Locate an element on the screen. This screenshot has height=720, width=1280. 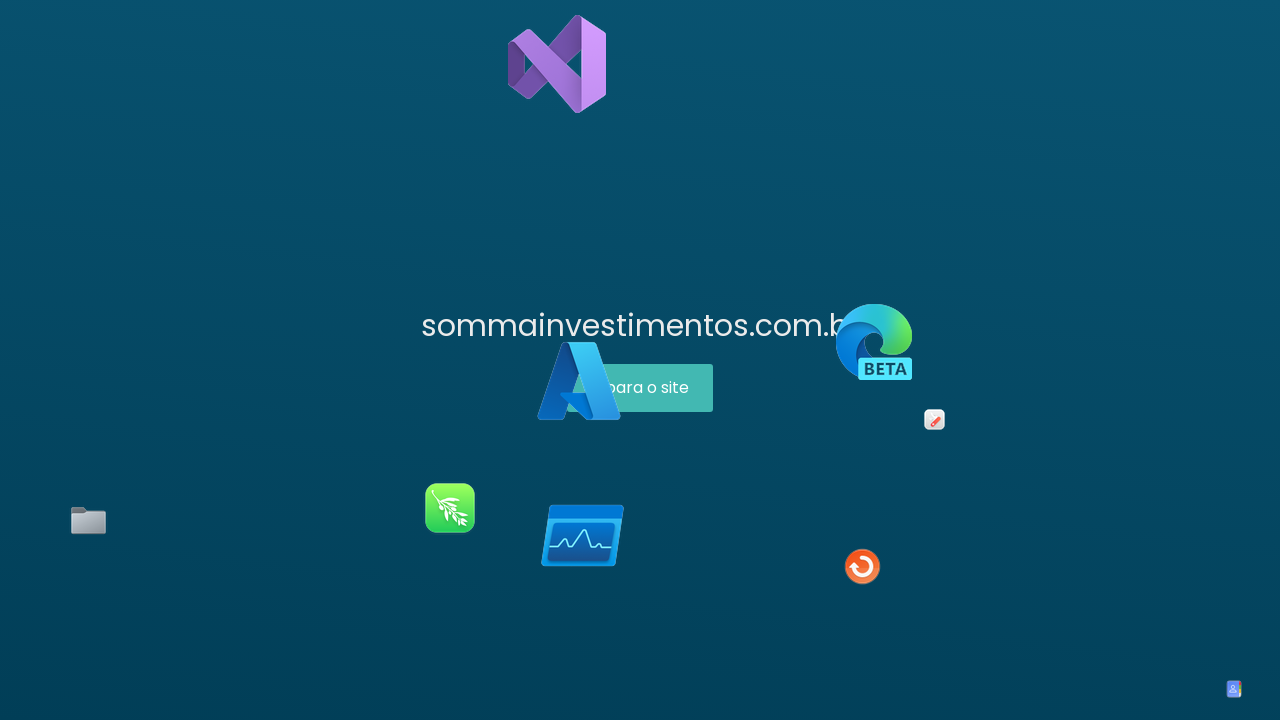
open Visual Studio is located at coordinates (557, 64).